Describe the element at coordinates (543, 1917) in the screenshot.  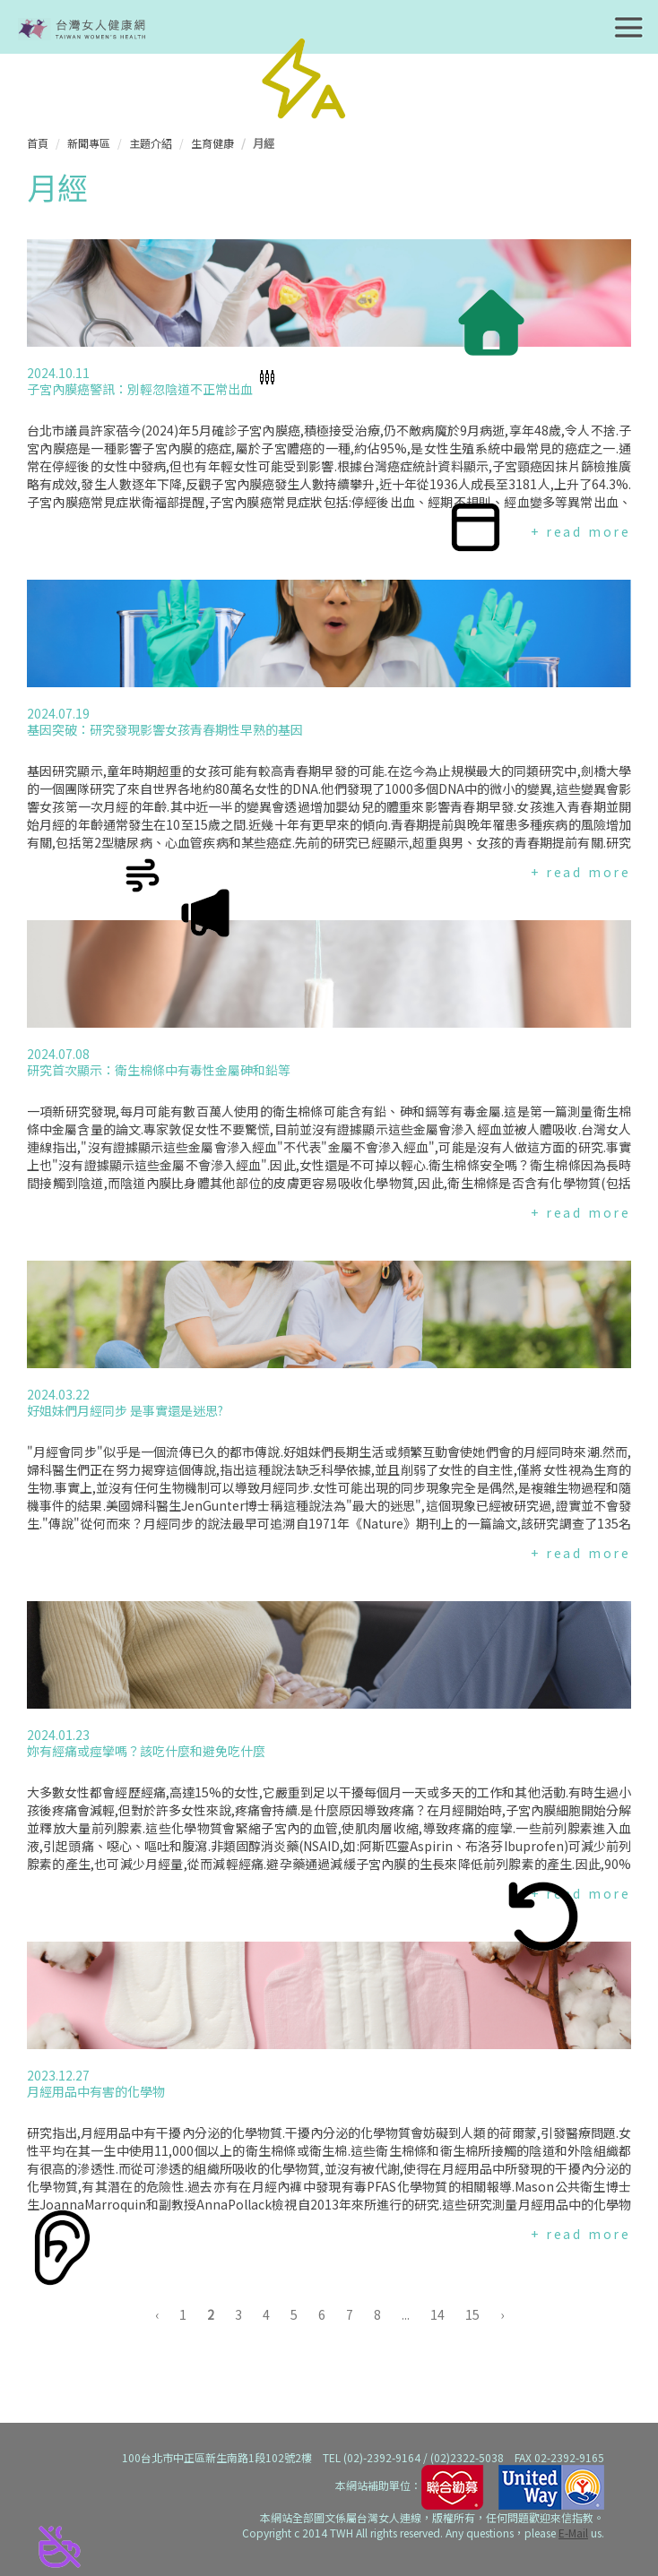
I see `undo the last action` at that location.